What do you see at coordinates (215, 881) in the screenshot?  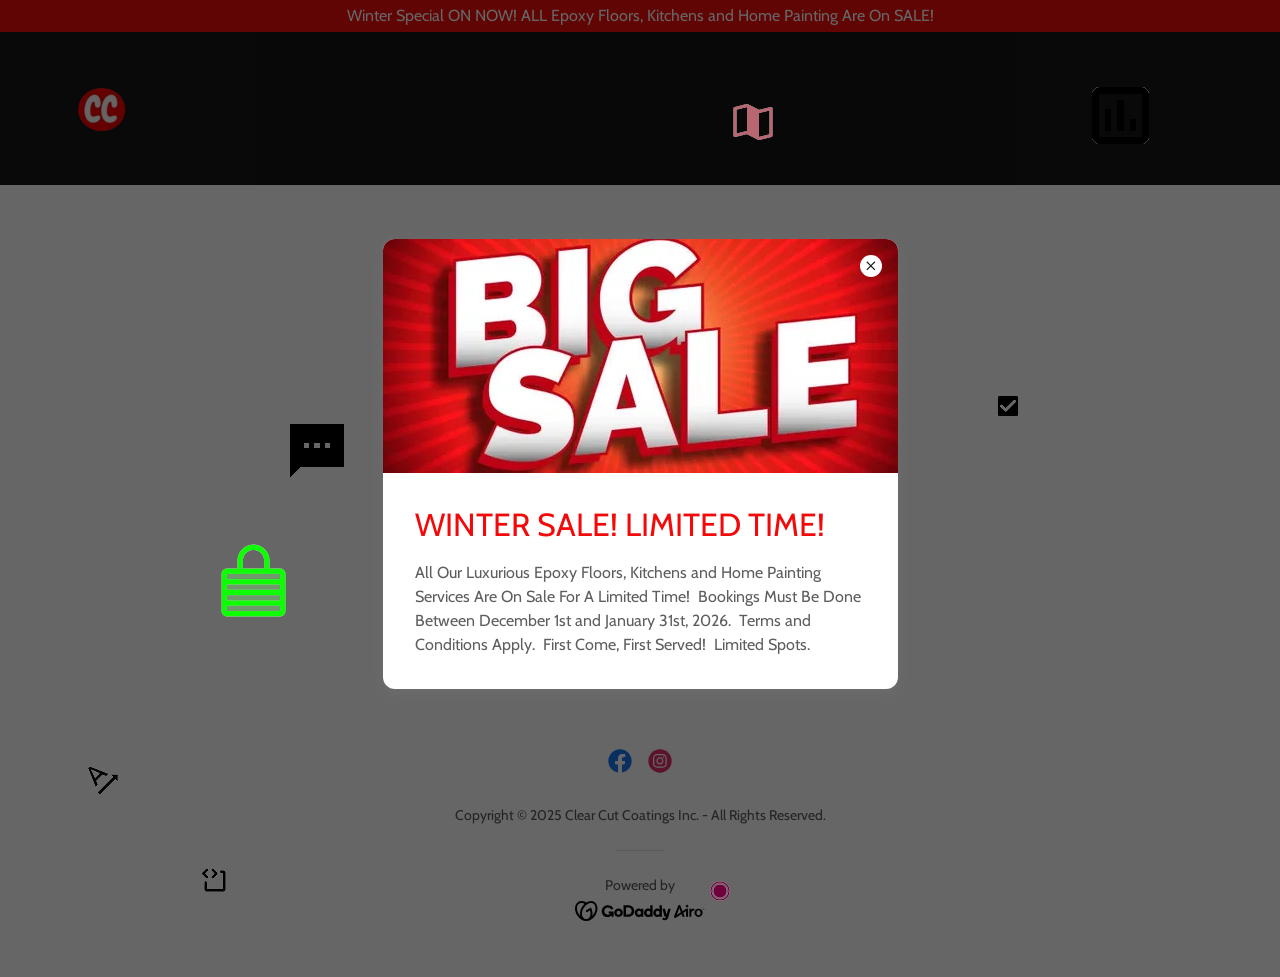 I see `insert a code block or snippet` at bounding box center [215, 881].